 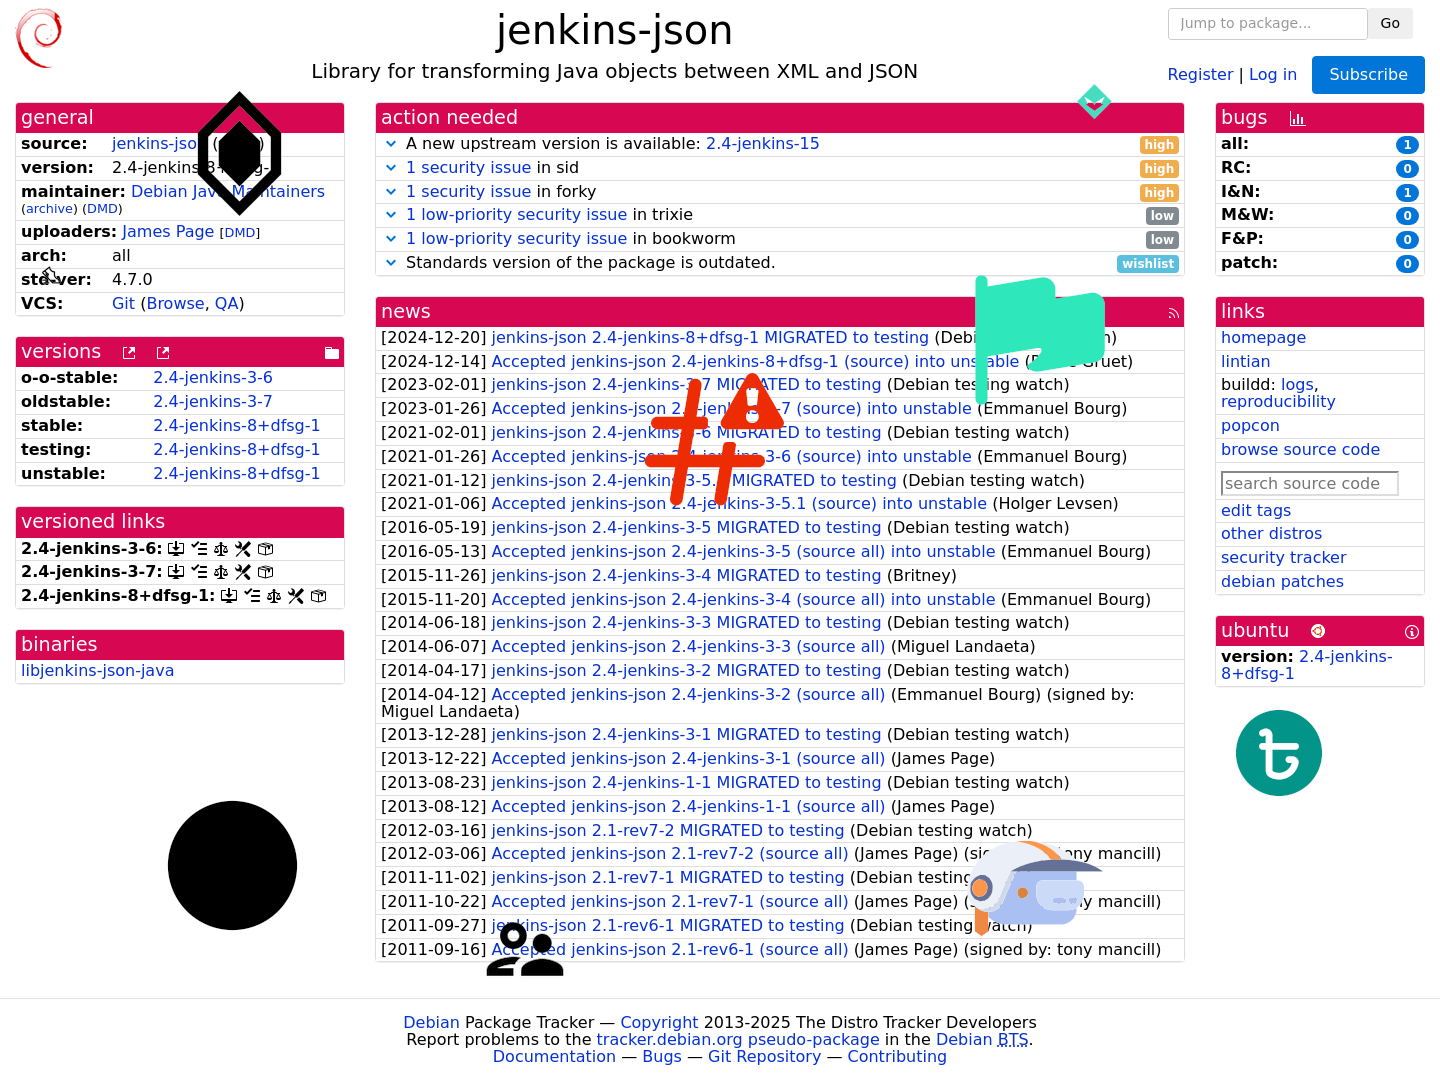 What do you see at coordinates (525, 949) in the screenshot?
I see `manage team members or user accounts` at bounding box center [525, 949].